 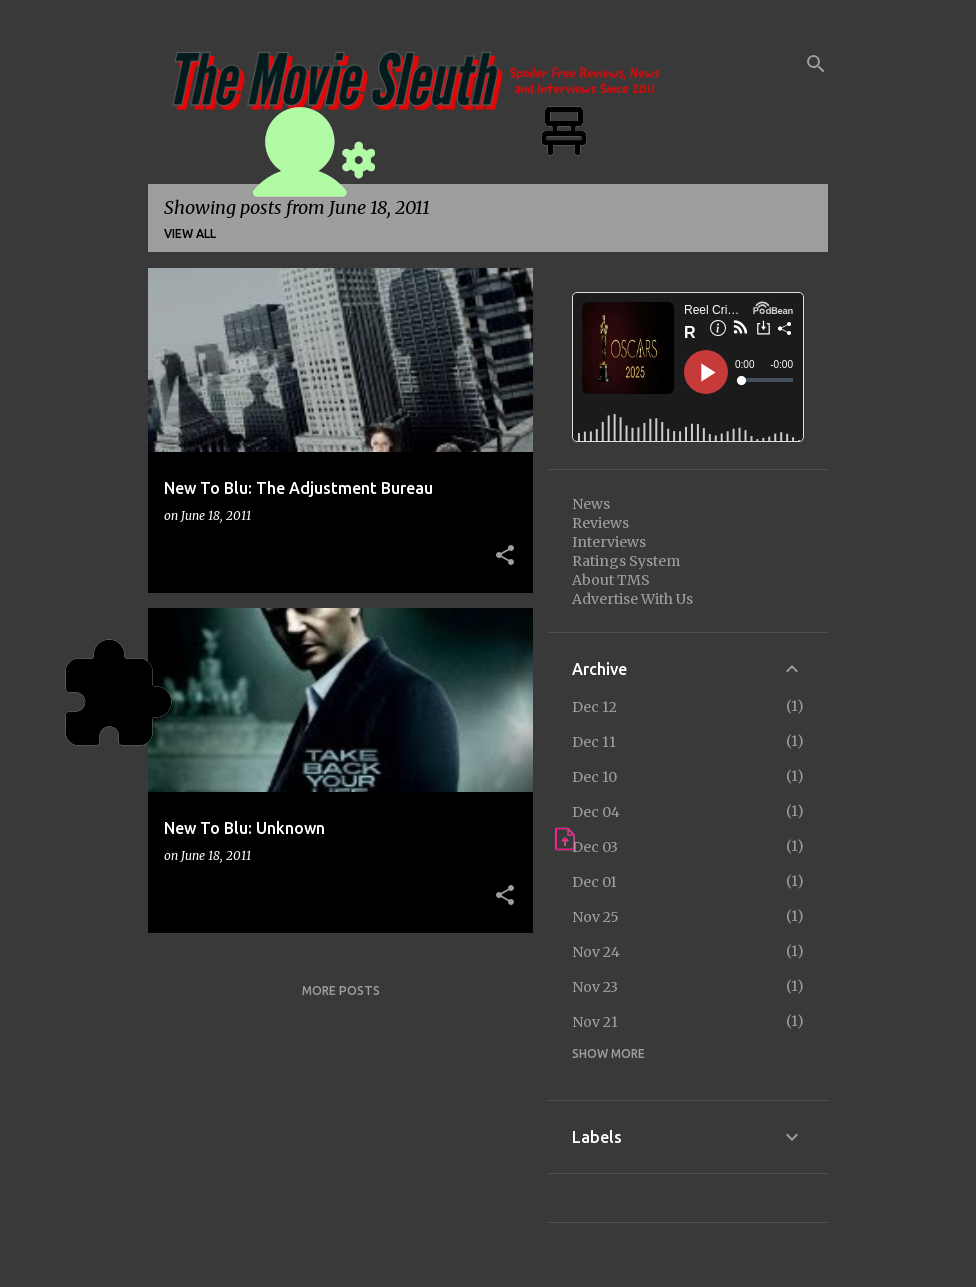 I want to click on access user settings or preferences, so click(x=310, y=156).